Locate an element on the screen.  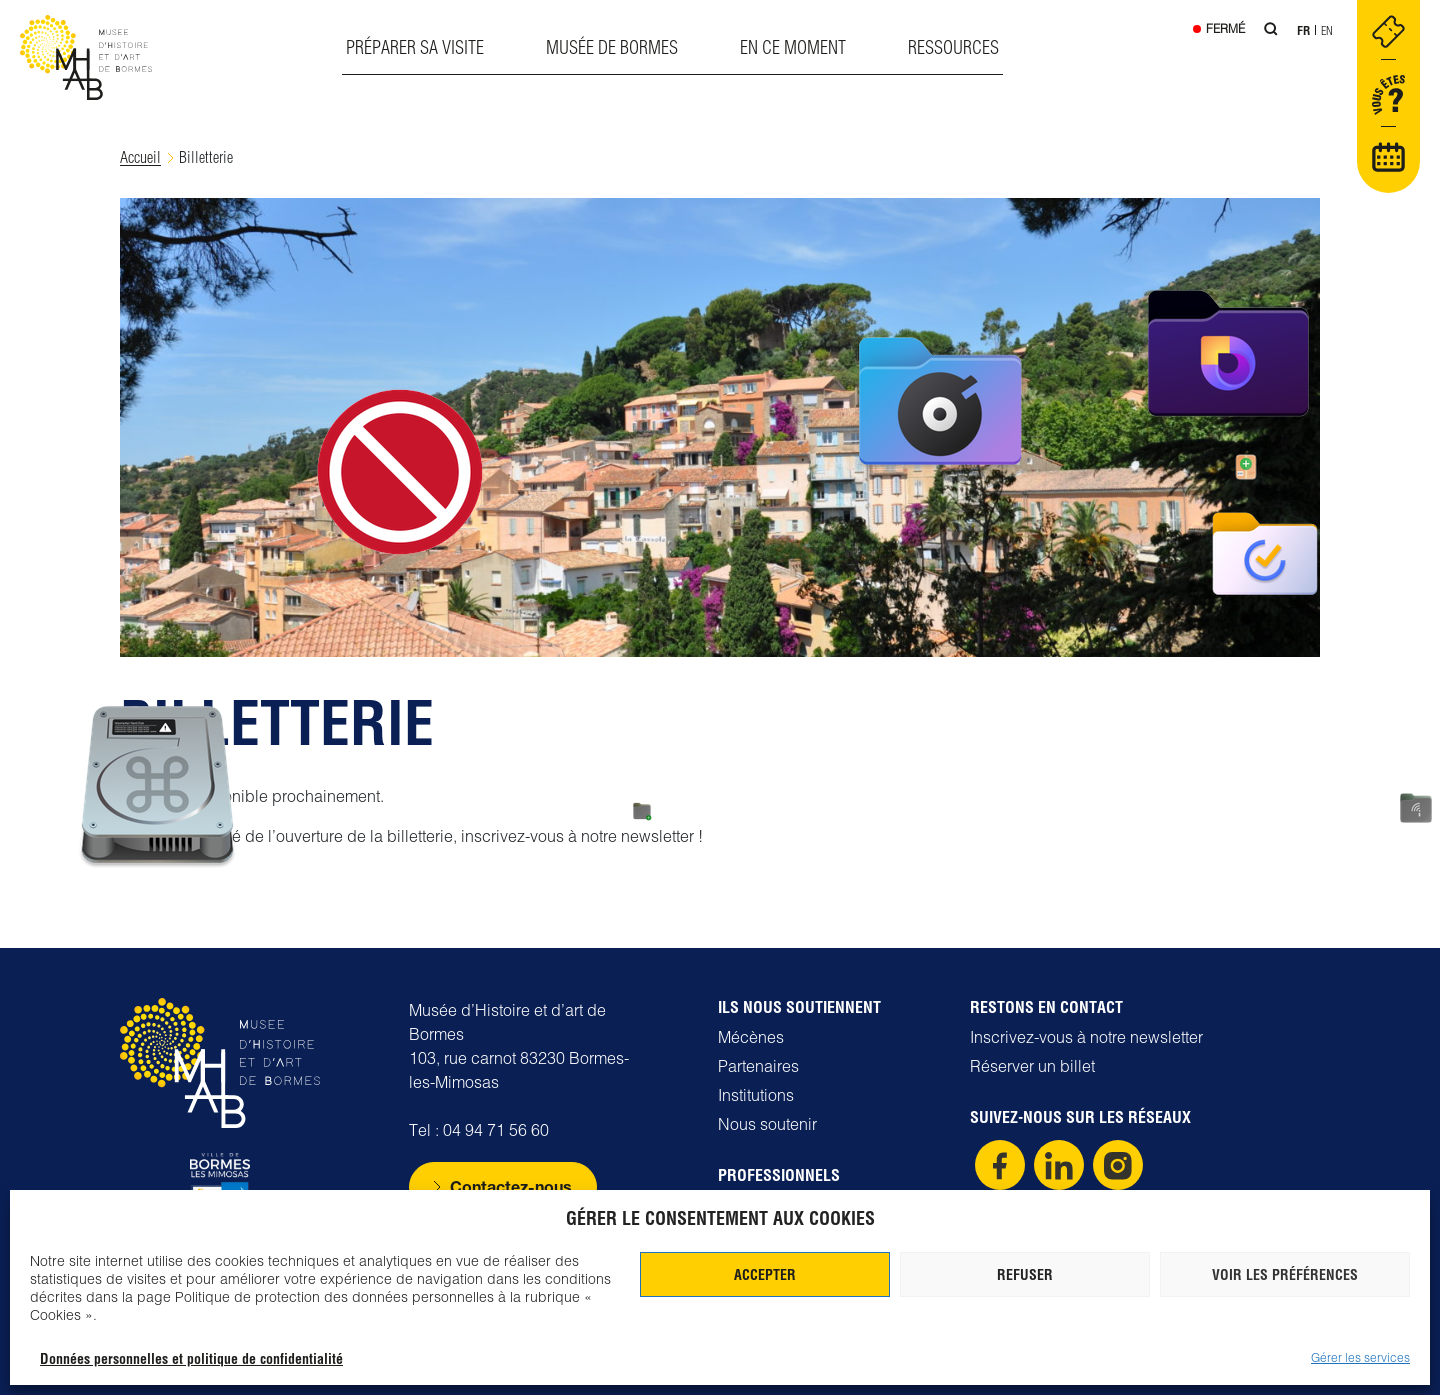
open ticktick tasks folder is located at coordinates (1264, 556).